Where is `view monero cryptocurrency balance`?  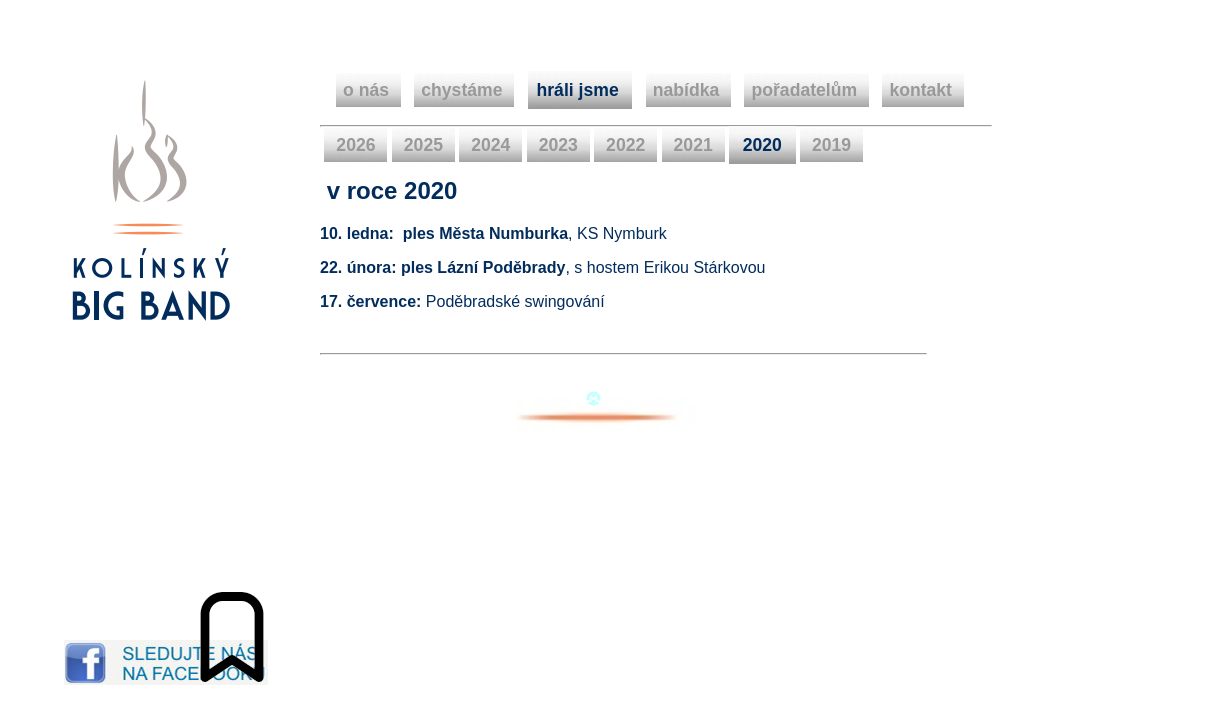
view monero cryptocurrency balance is located at coordinates (593, 398).